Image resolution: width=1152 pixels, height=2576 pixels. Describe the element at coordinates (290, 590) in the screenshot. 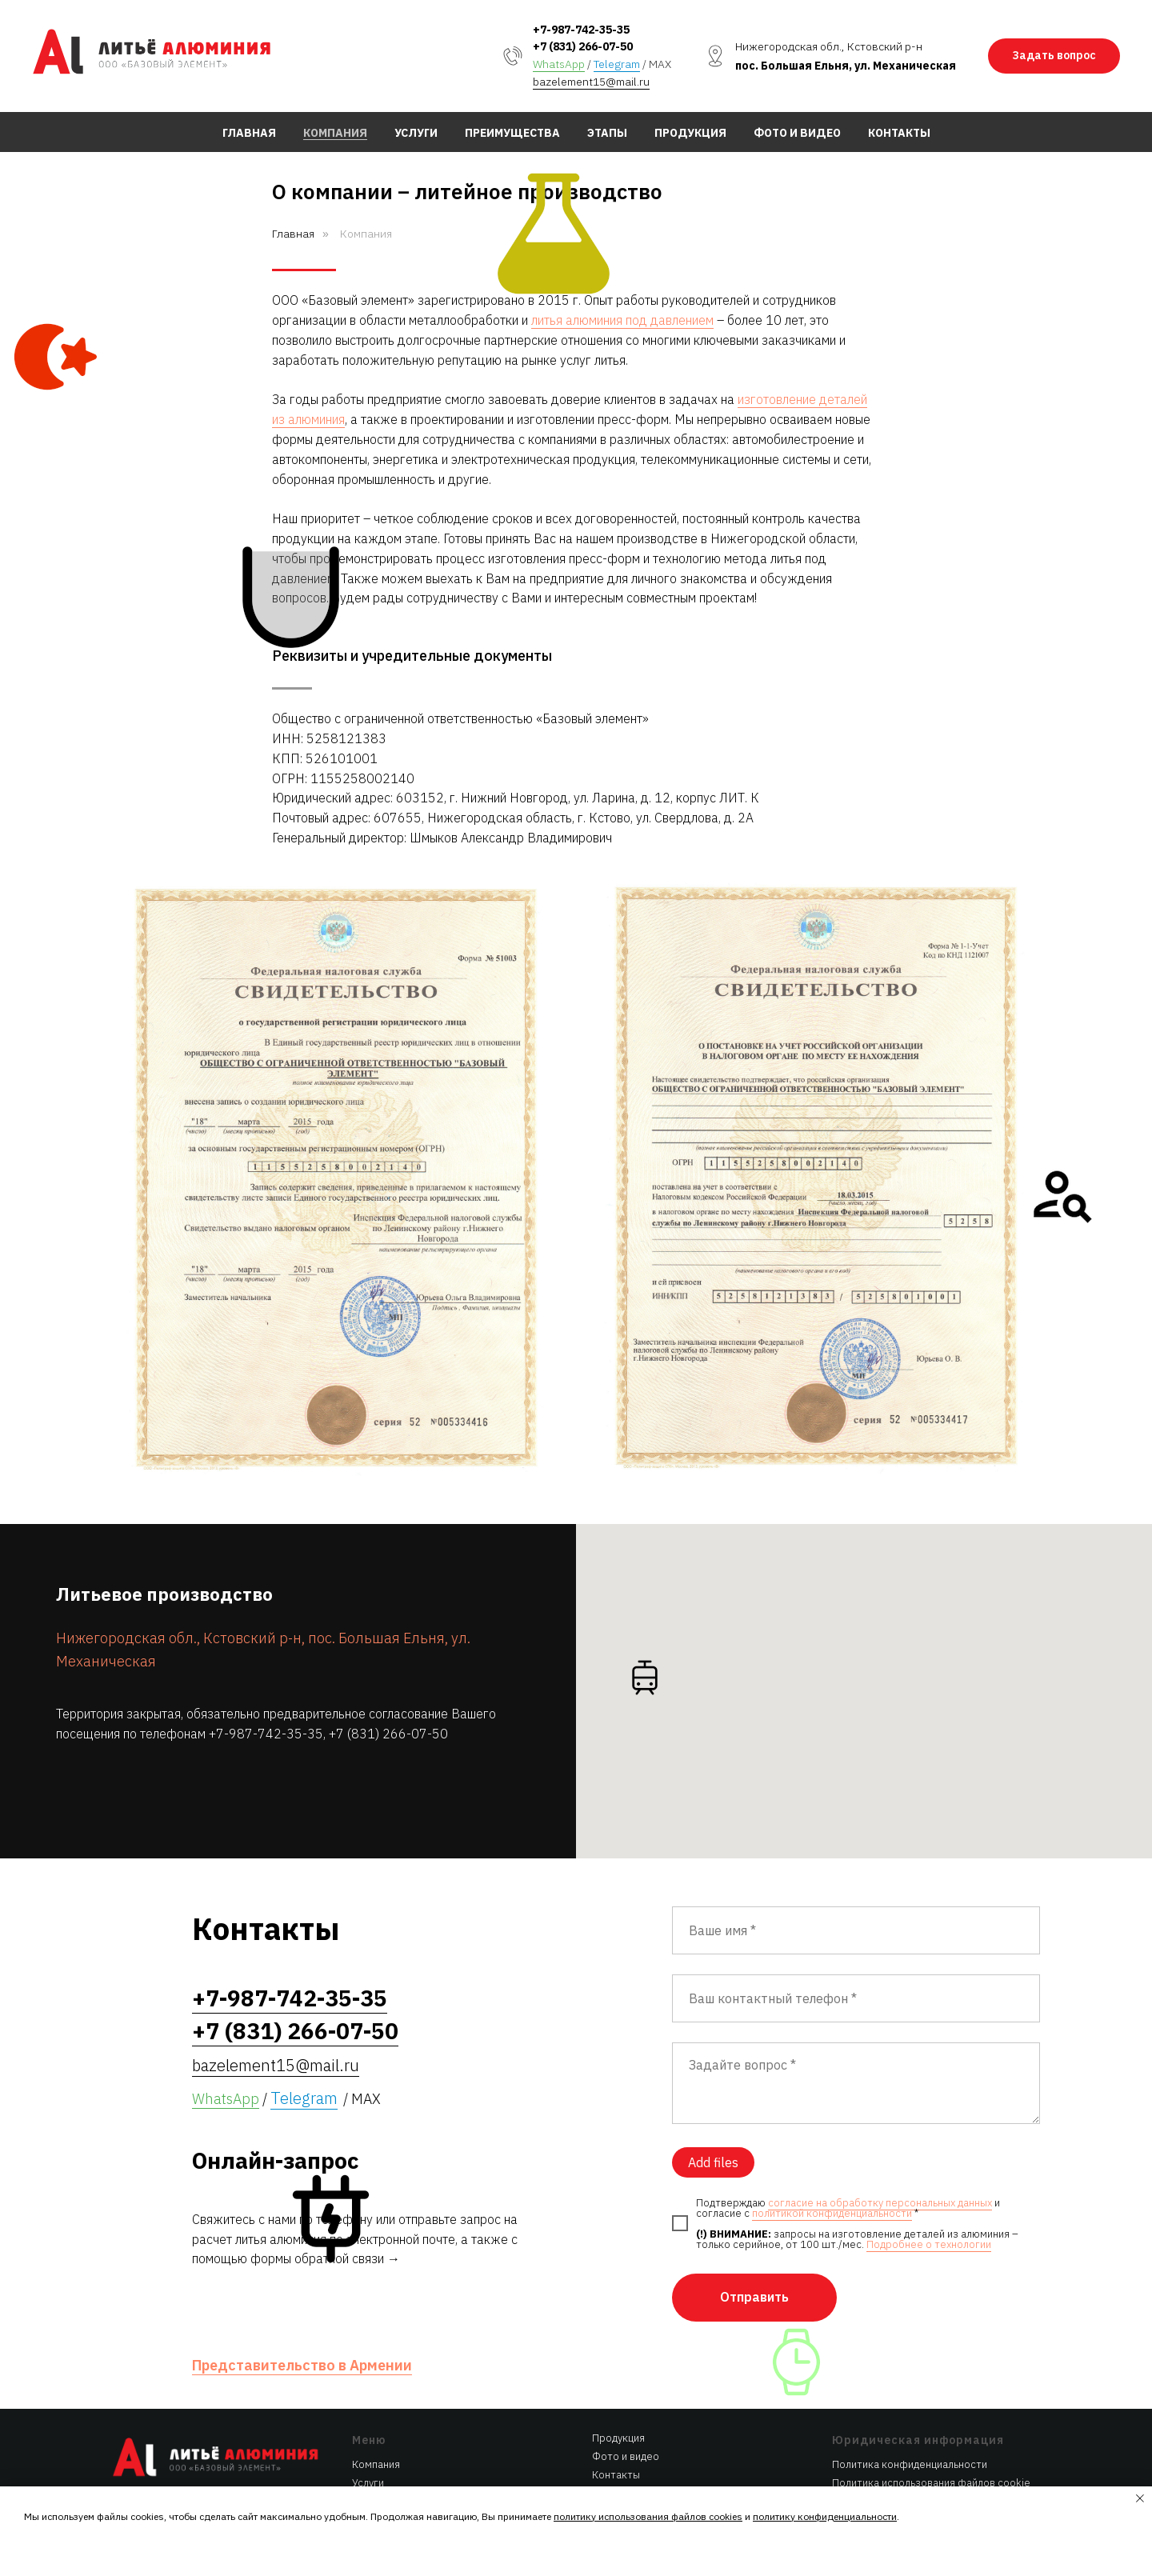

I see `combine or merge selected shapes` at that location.